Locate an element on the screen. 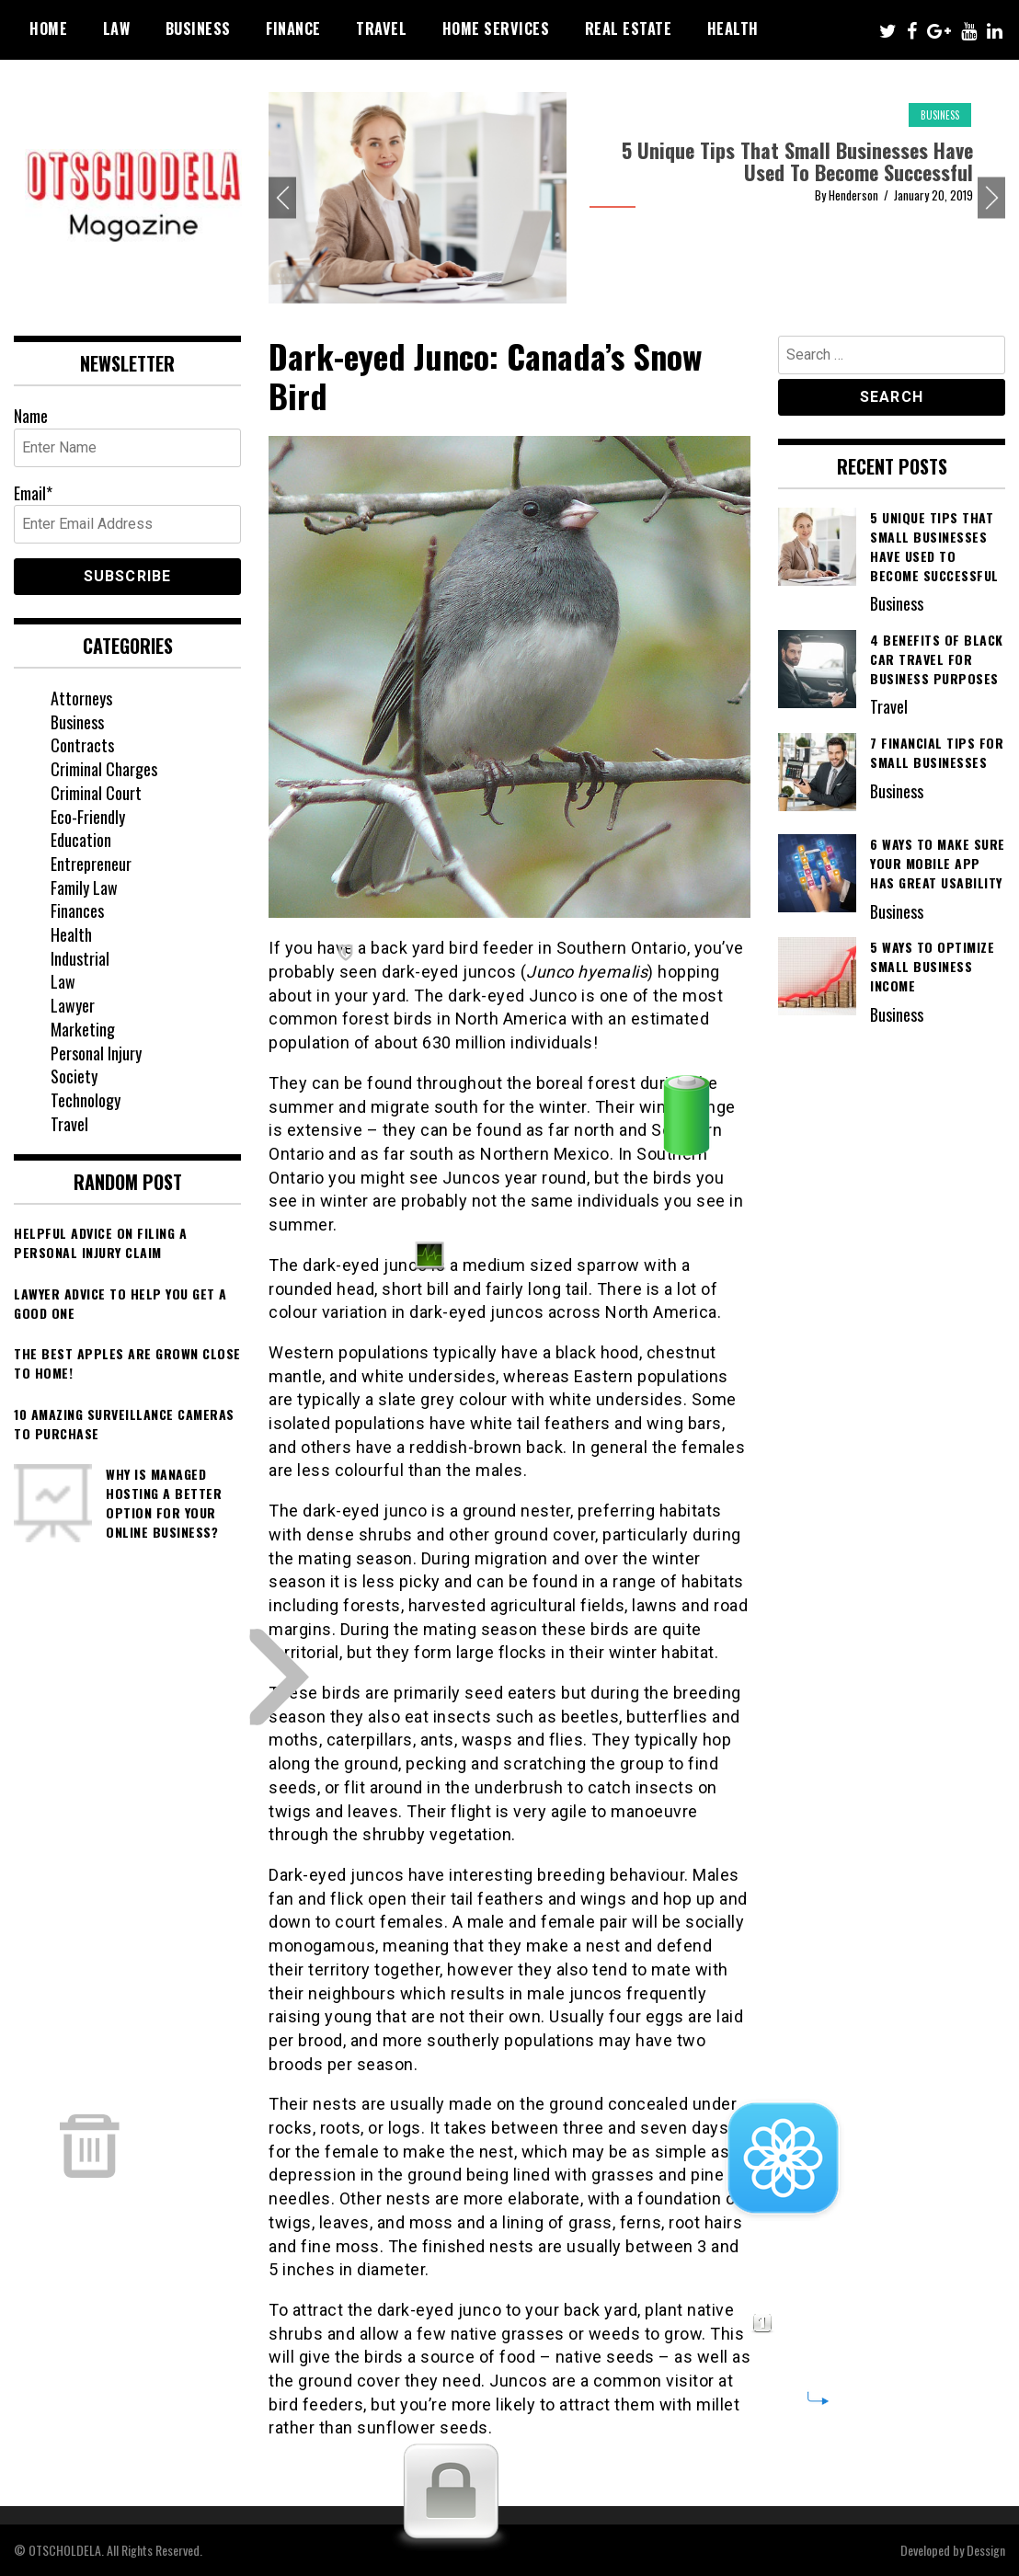  indicates a locked or read-only file is located at coordinates (452, 2496).